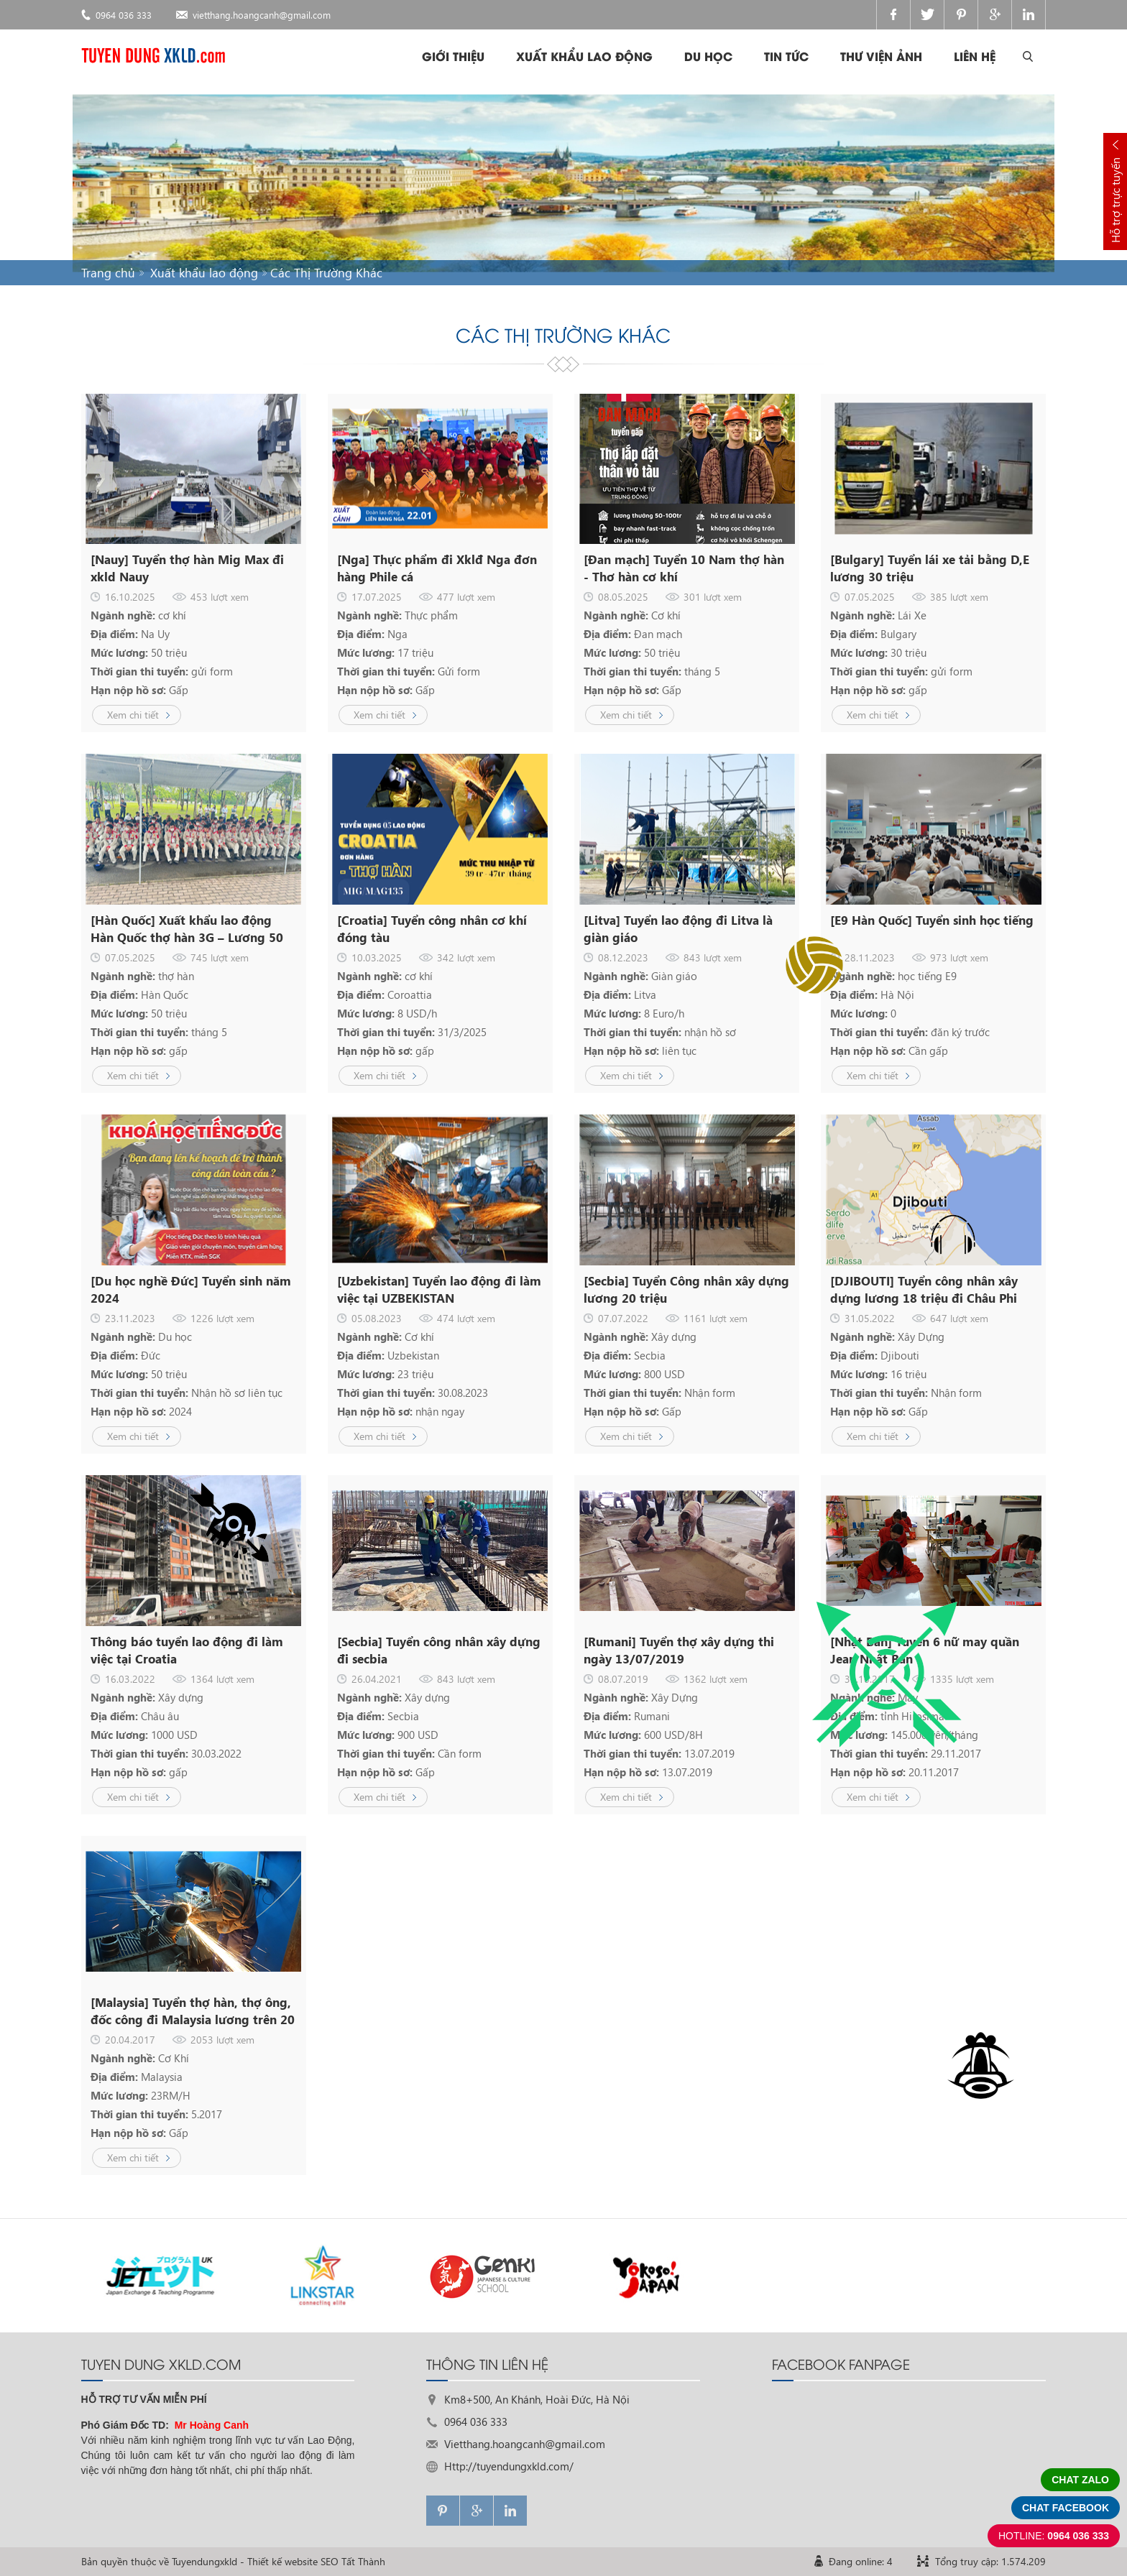 The width and height of the screenshot is (1127, 2576). I want to click on equip stun grenade weapon, so click(425, 480).